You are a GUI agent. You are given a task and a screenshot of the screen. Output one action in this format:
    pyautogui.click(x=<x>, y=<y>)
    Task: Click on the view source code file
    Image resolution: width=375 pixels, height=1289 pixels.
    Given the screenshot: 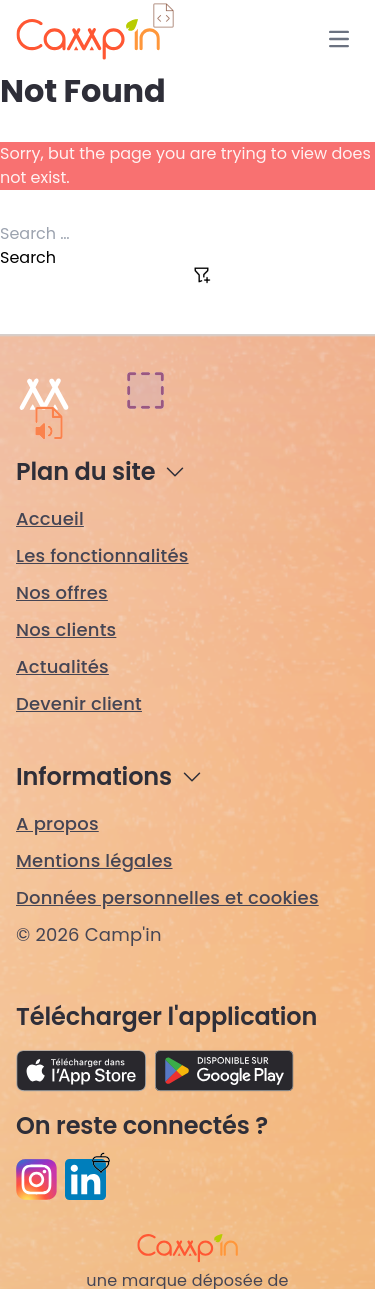 What is the action you would take?
    pyautogui.click(x=163, y=15)
    